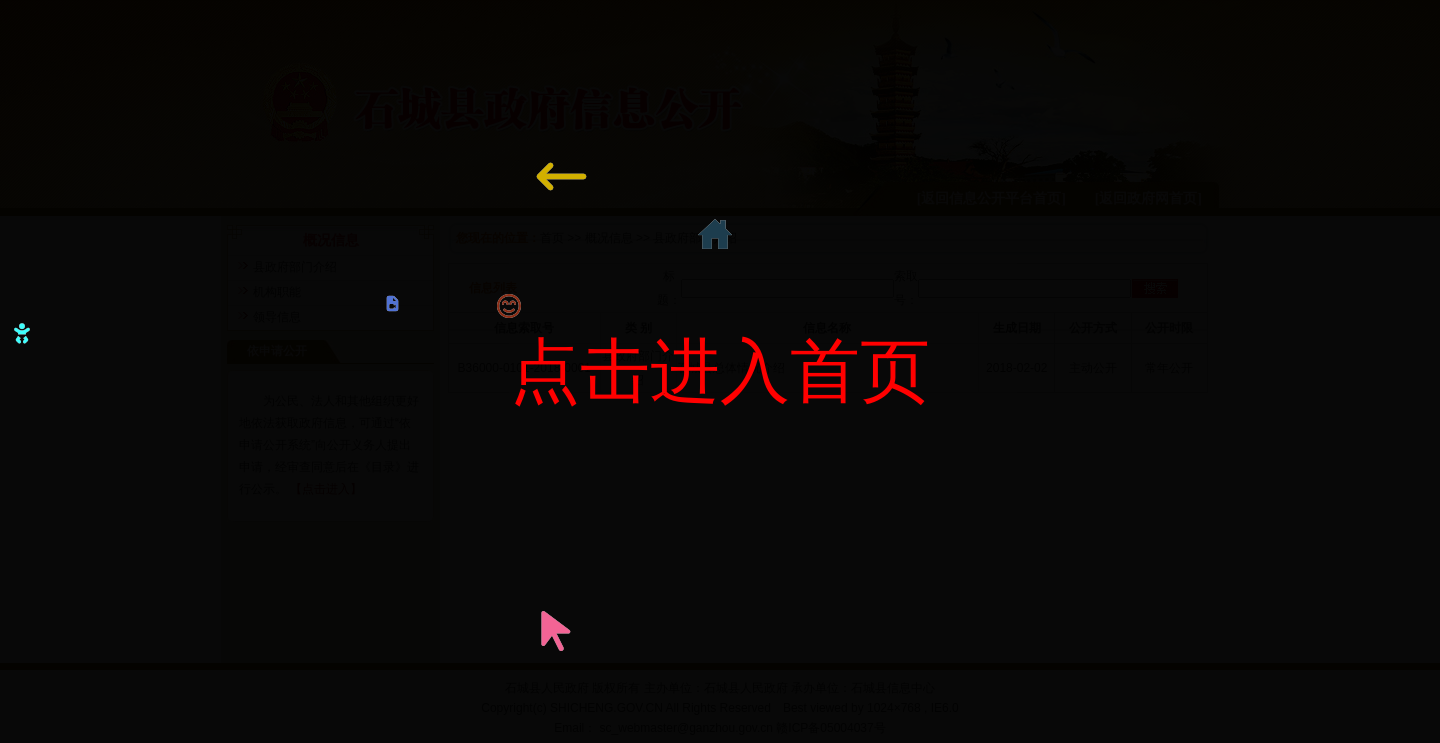  What do you see at coordinates (22, 333) in the screenshot?
I see `access baby or infant-related features` at bounding box center [22, 333].